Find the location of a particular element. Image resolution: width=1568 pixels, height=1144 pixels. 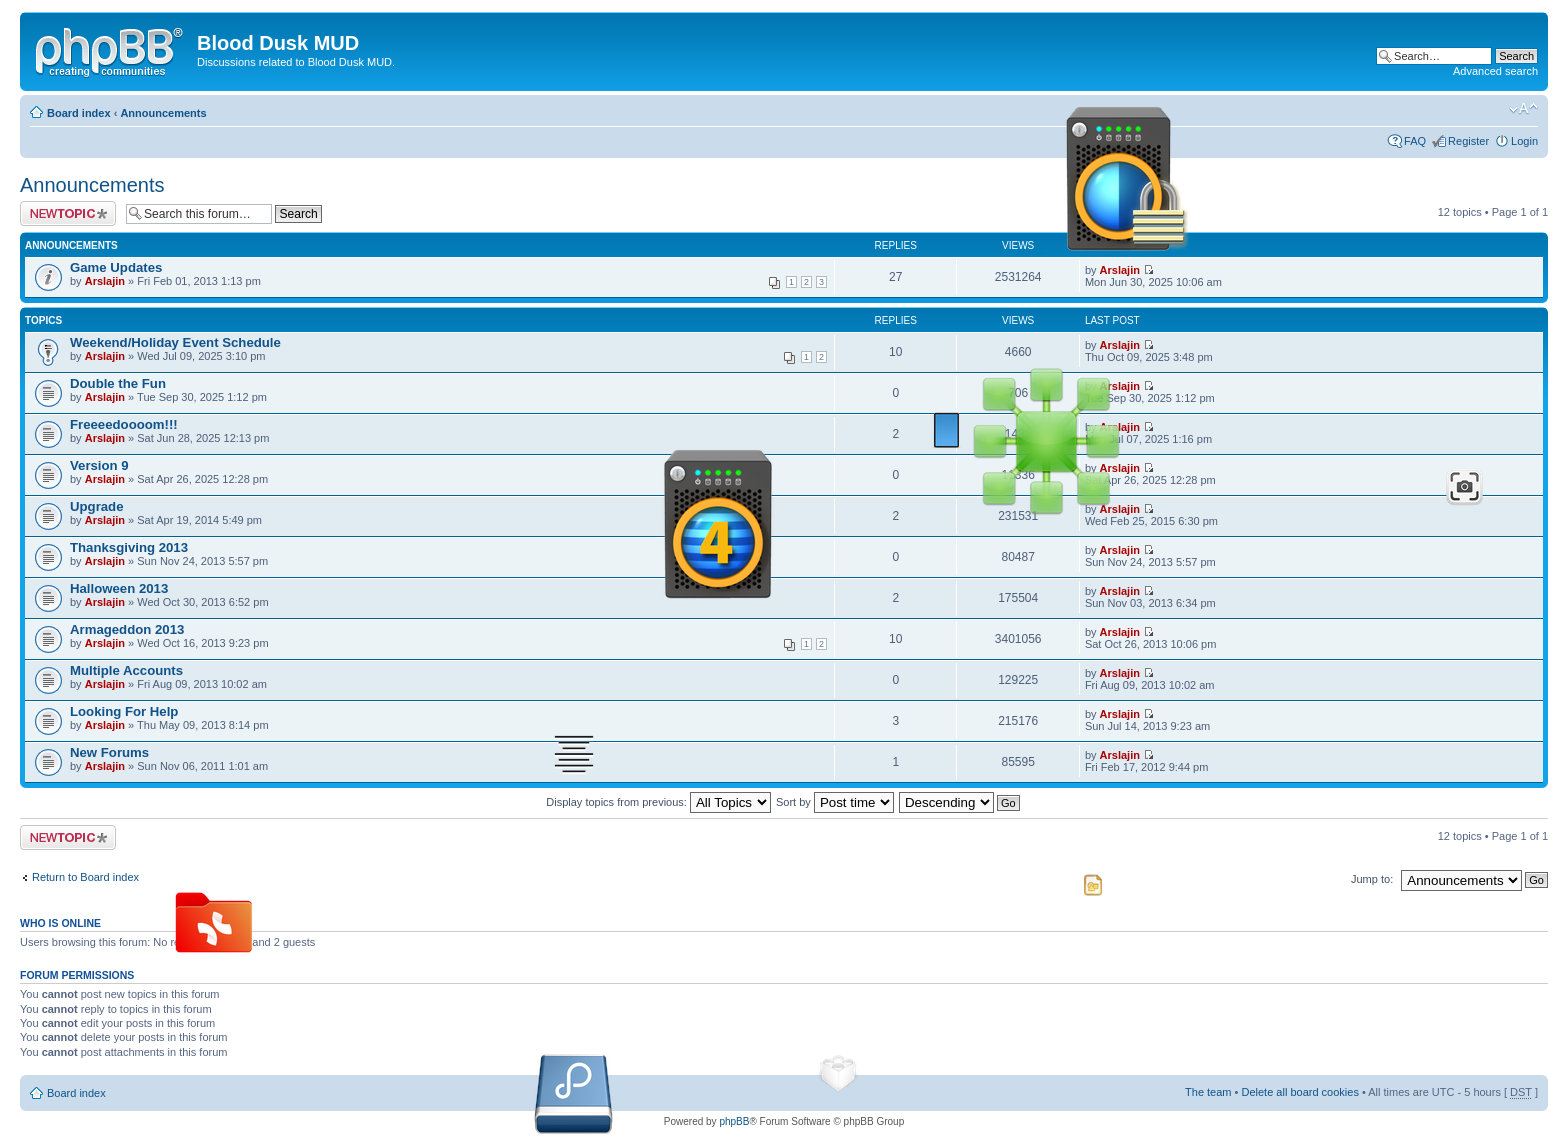

capture a screenshot of your screen is located at coordinates (1464, 486).